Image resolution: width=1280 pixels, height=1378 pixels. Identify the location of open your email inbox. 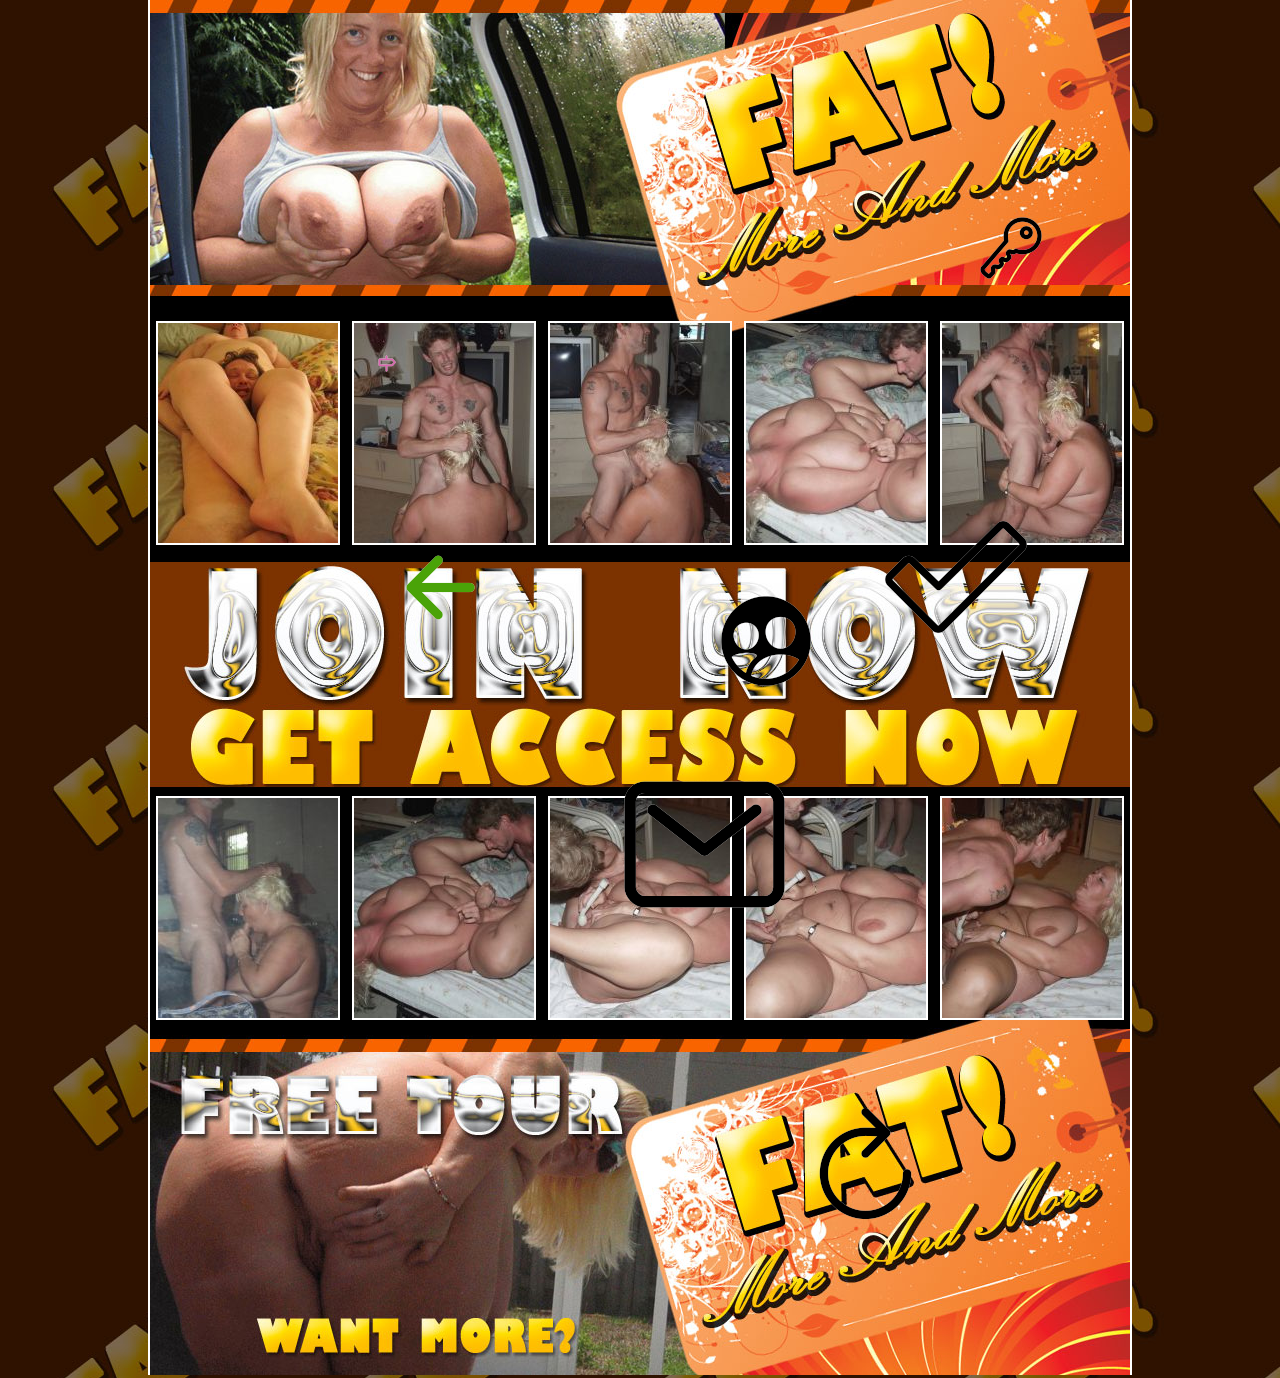
(704, 844).